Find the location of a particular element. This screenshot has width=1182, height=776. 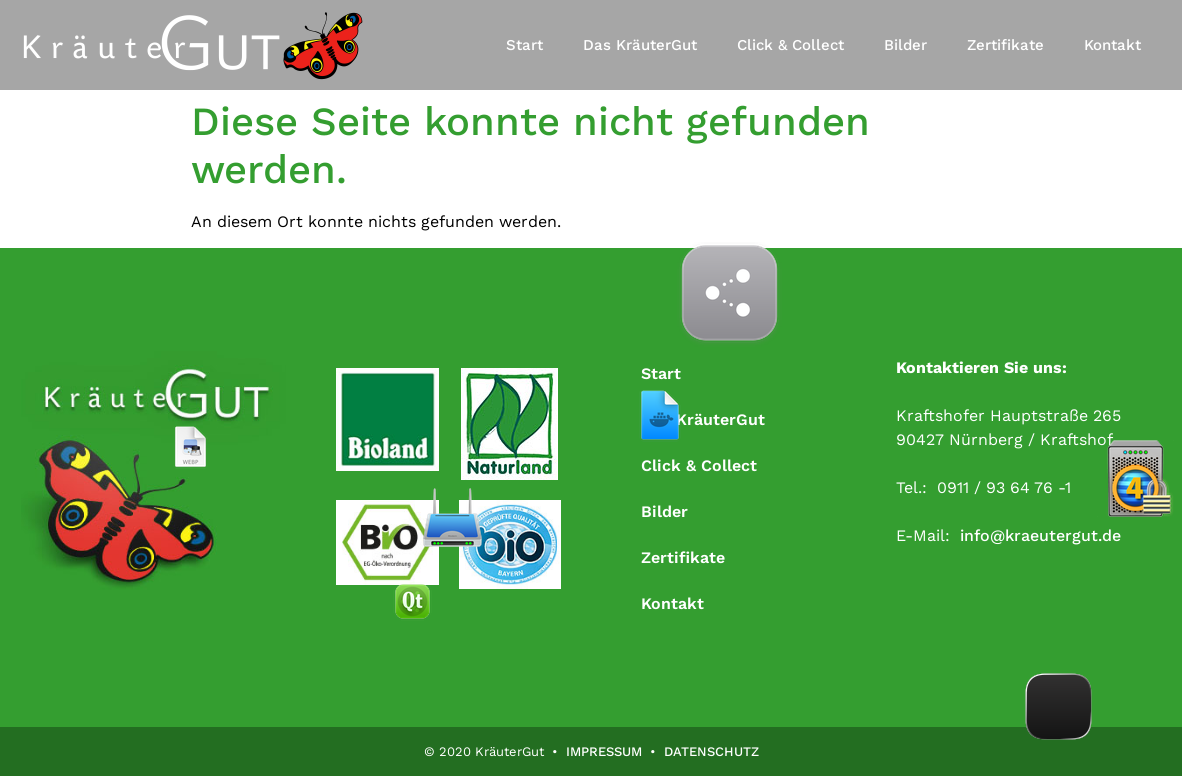

network modem or router device status is located at coordinates (452, 517).